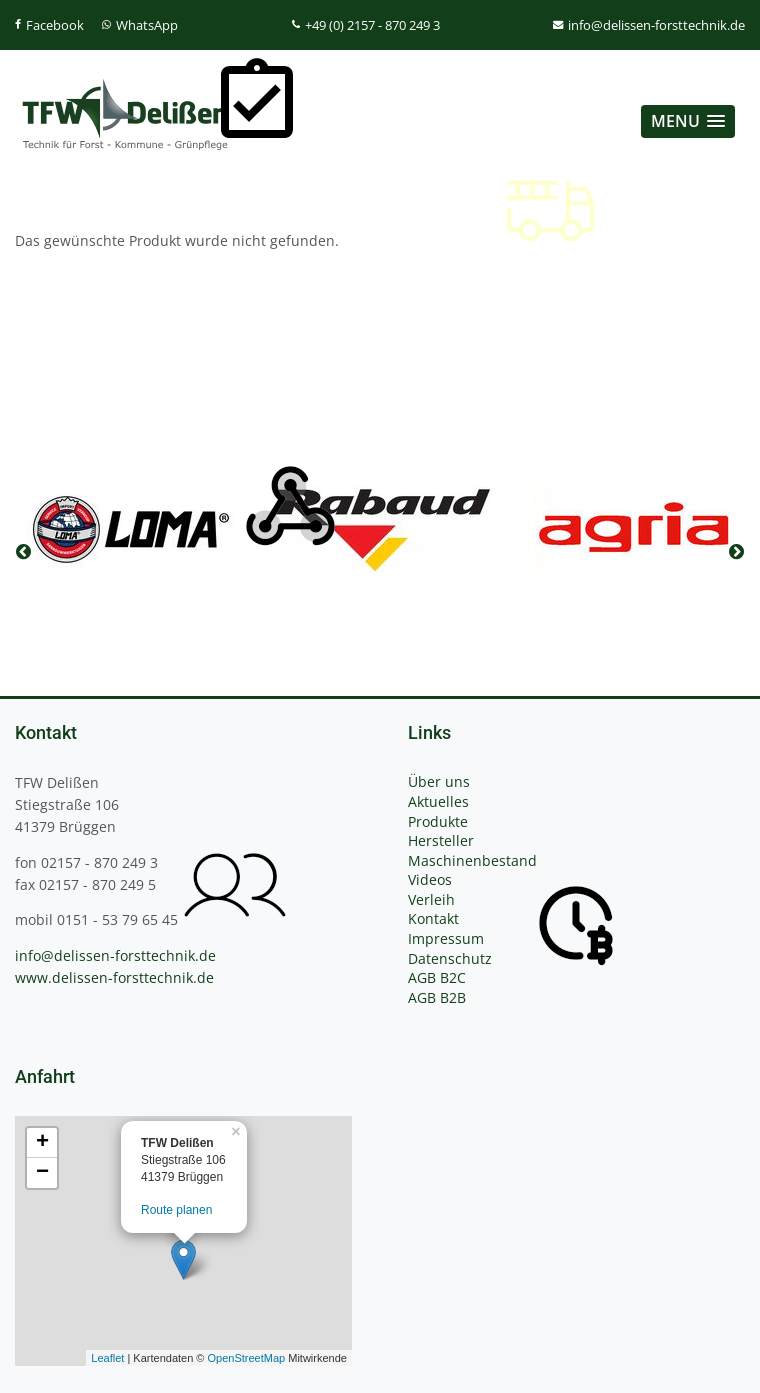 The image size is (760, 1393). What do you see at coordinates (257, 102) in the screenshot?
I see `task completed successfully` at bounding box center [257, 102].